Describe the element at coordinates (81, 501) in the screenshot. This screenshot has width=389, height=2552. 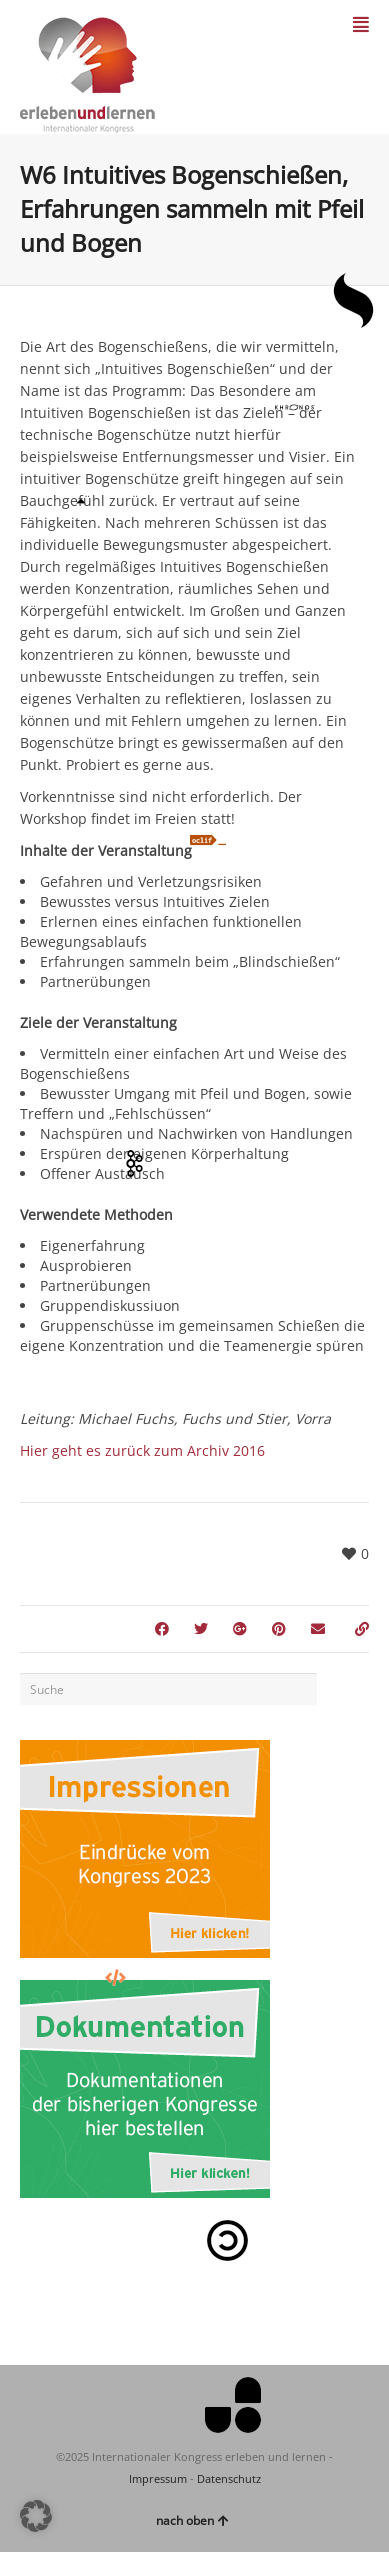
I see `expand or show more content above` at that location.